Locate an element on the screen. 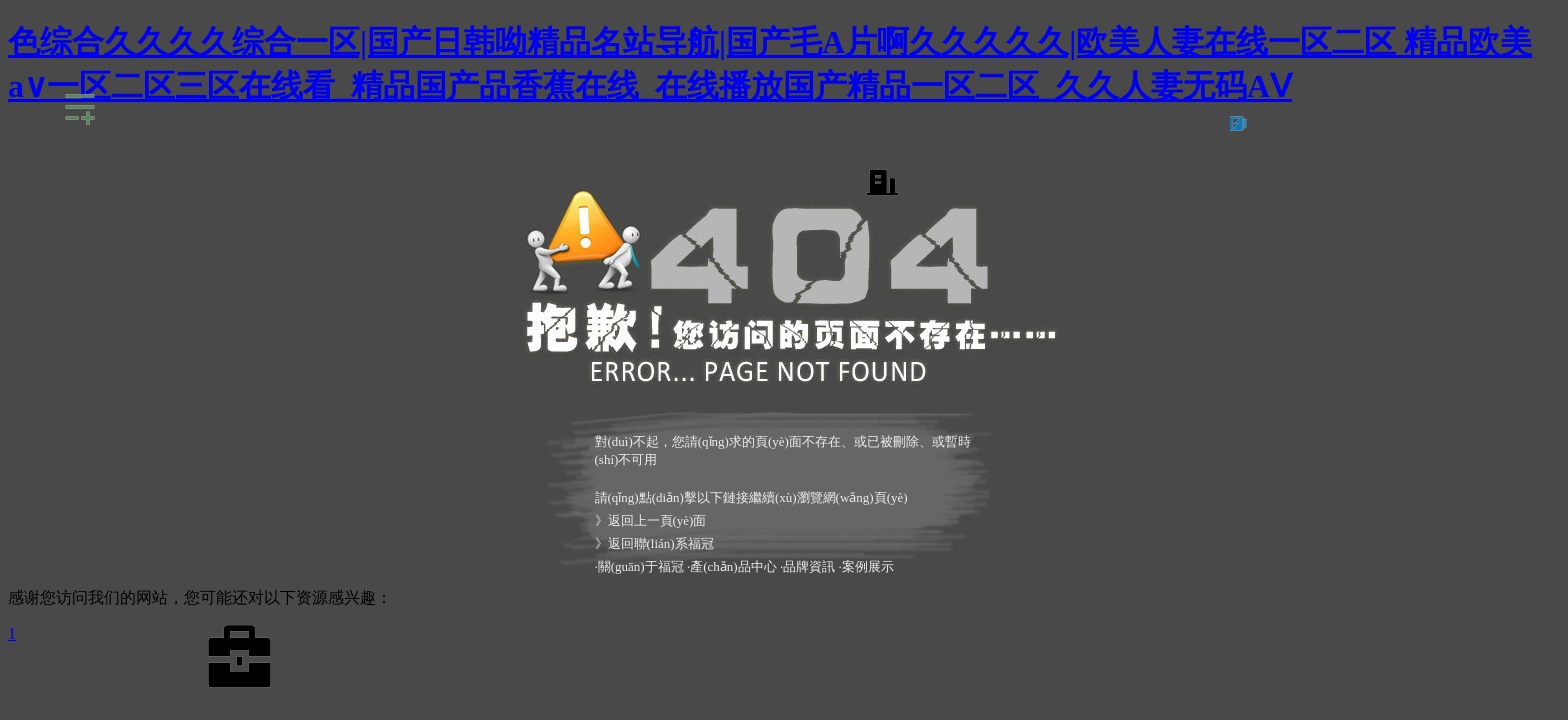 The width and height of the screenshot is (1568, 720). add a new menu item is located at coordinates (80, 107).